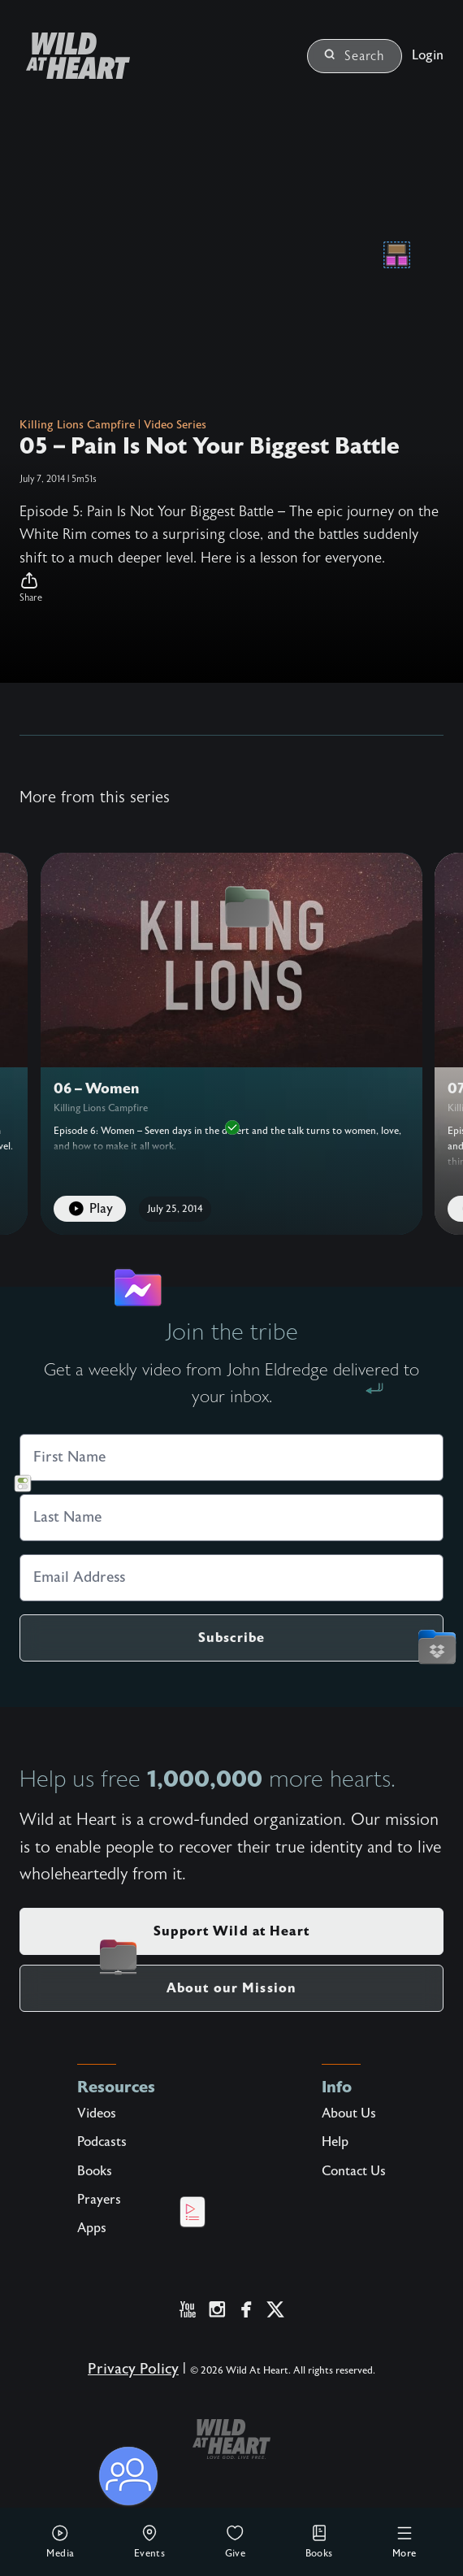 The image size is (463, 2576). What do you see at coordinates (193, 2212) in the screenshot?
I see `open a playlist file` at bounding box center [193, 2212].